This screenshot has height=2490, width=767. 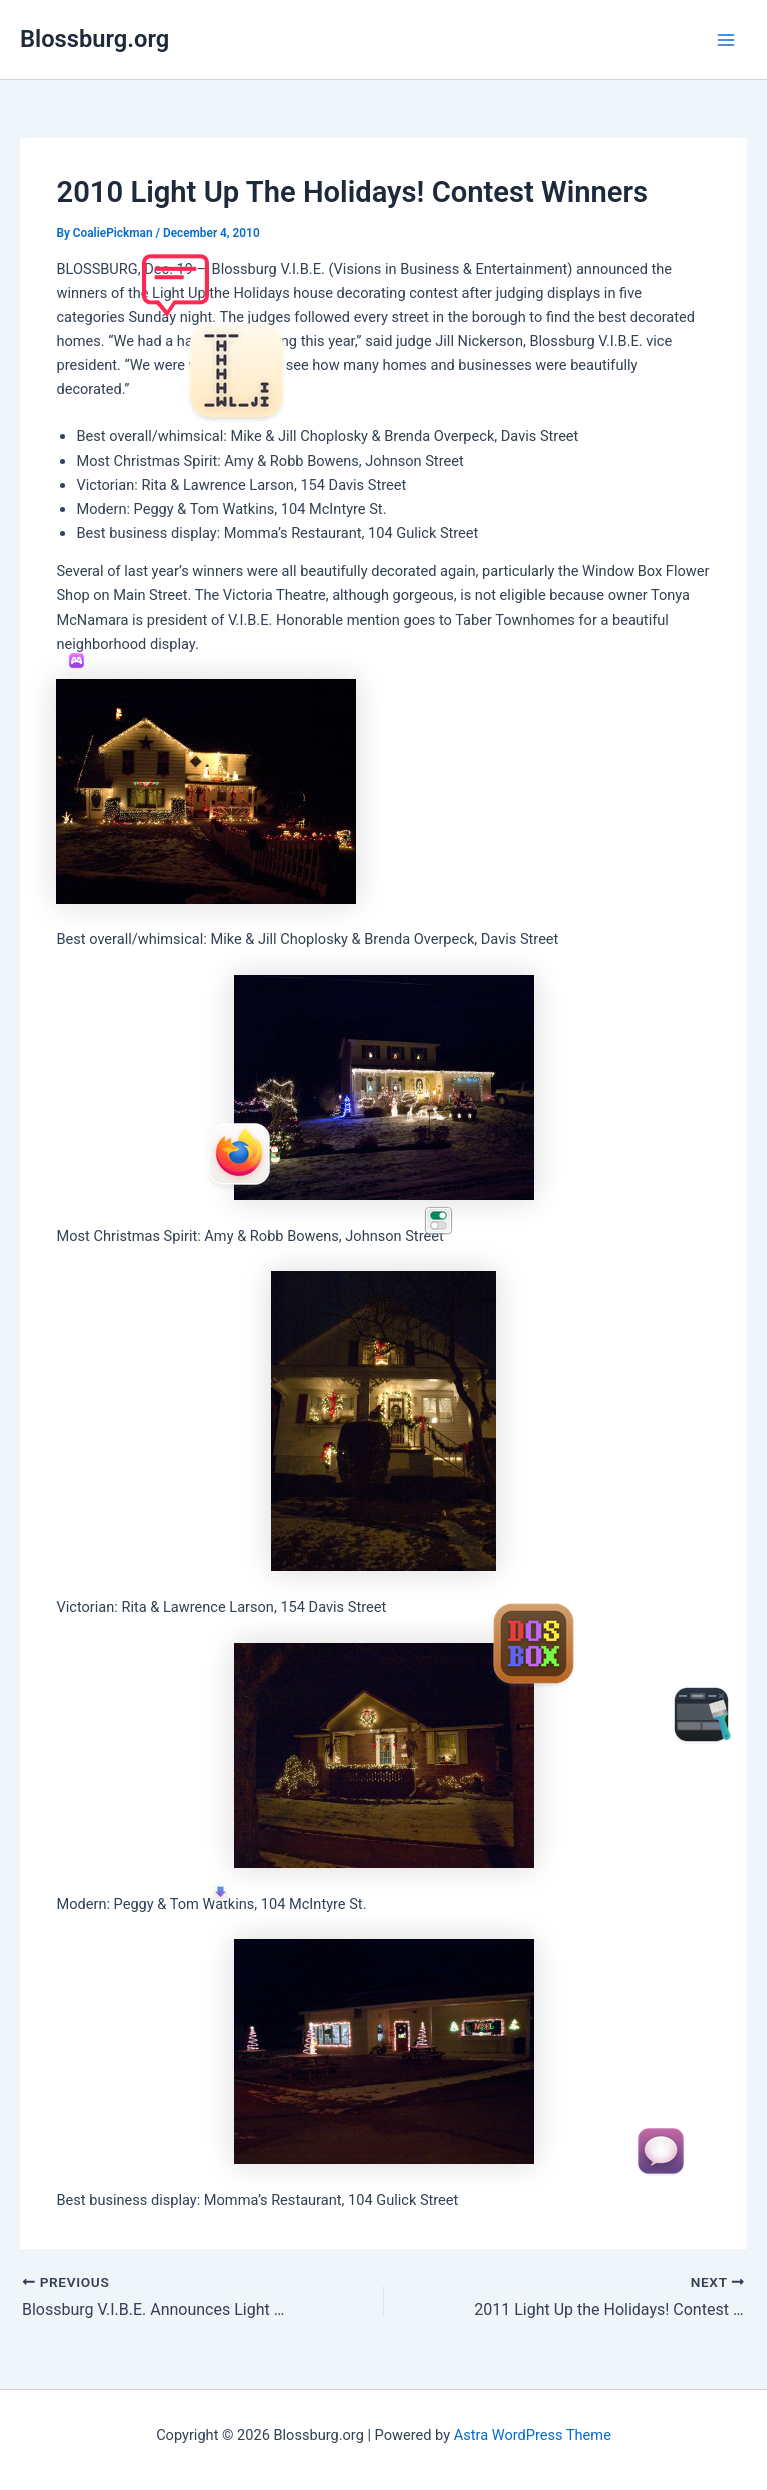 I want to click on open pidgin instant messaging app, so click(x=661, y=2151).